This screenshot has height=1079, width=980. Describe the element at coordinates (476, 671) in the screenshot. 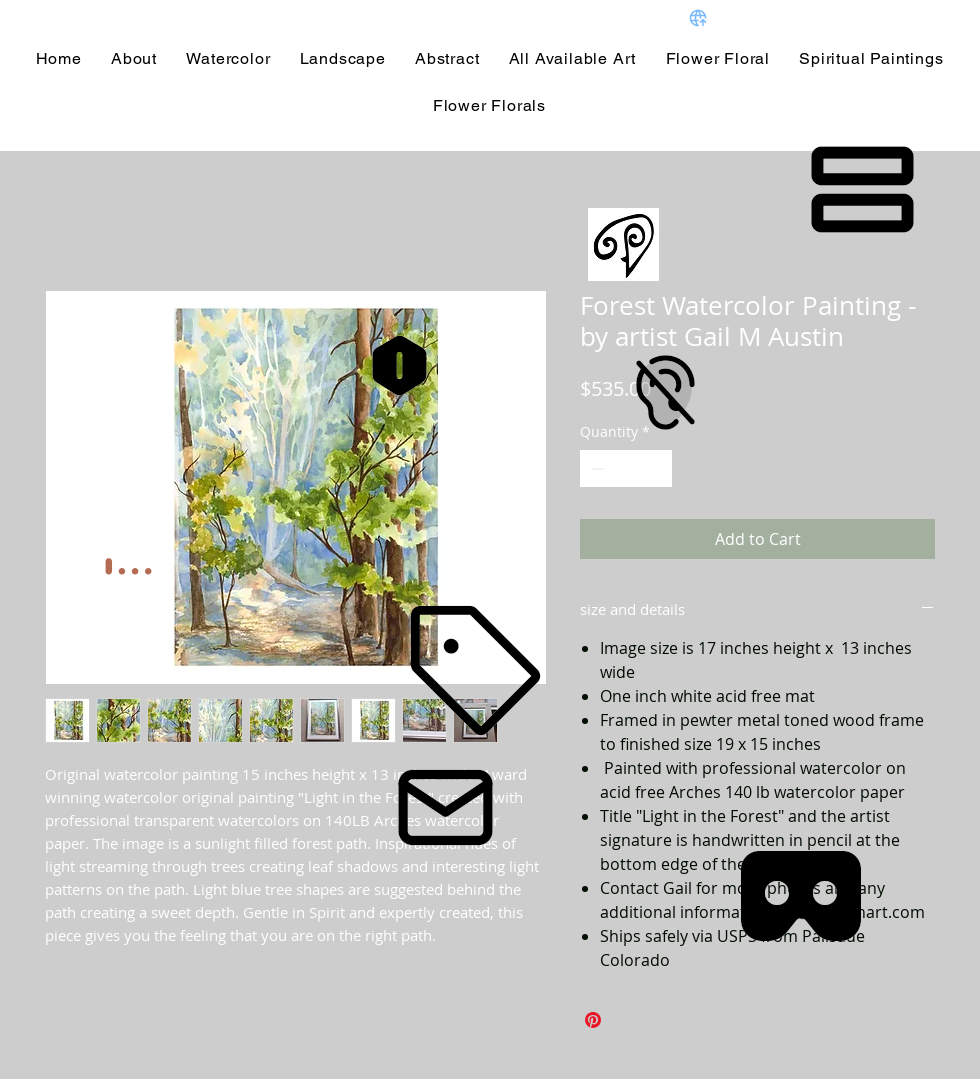

I see `add or manage tags` at that location.